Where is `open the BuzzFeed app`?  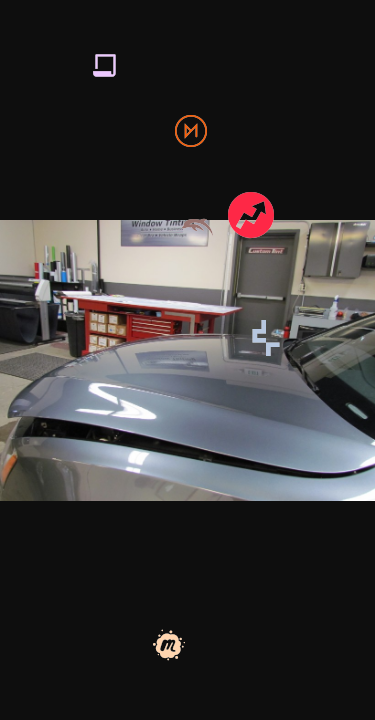 open the BuzzFeed app is located at coordinates (251, 215).